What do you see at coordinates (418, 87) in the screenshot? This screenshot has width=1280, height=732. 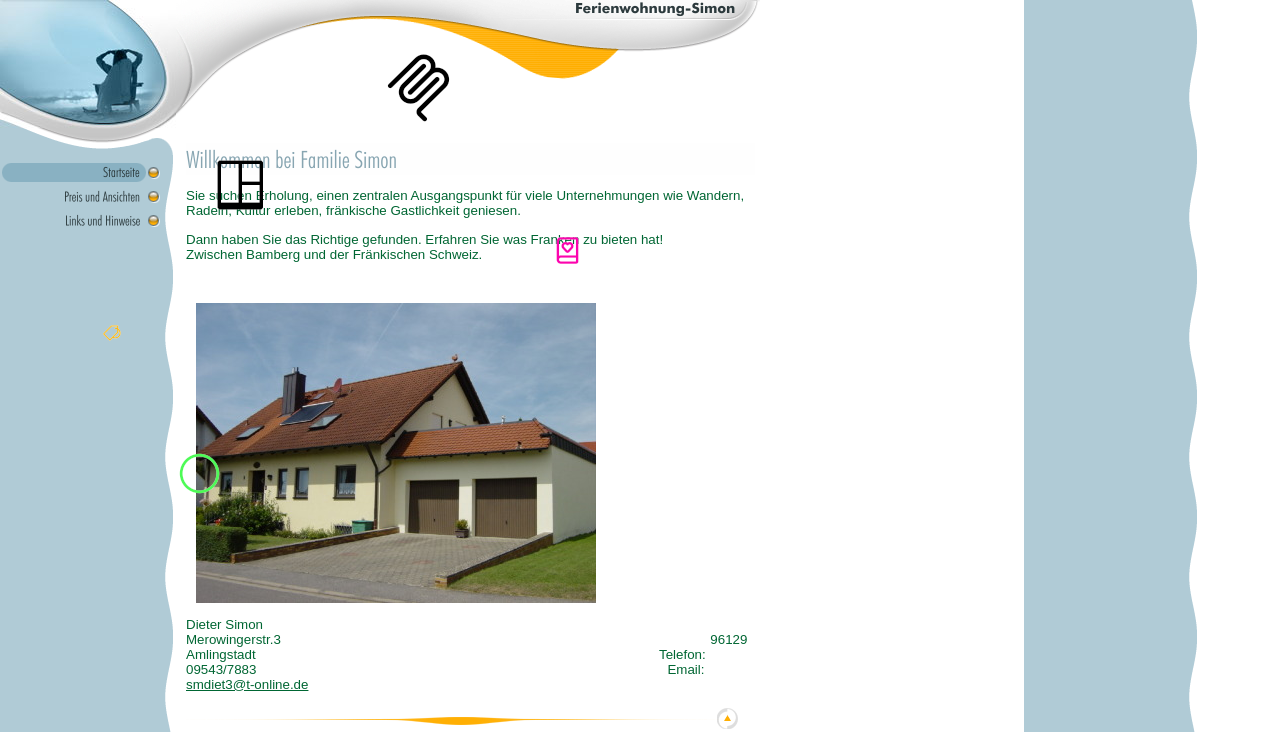 I see `connect to model context protocol services` at bounding box center [418, 87].